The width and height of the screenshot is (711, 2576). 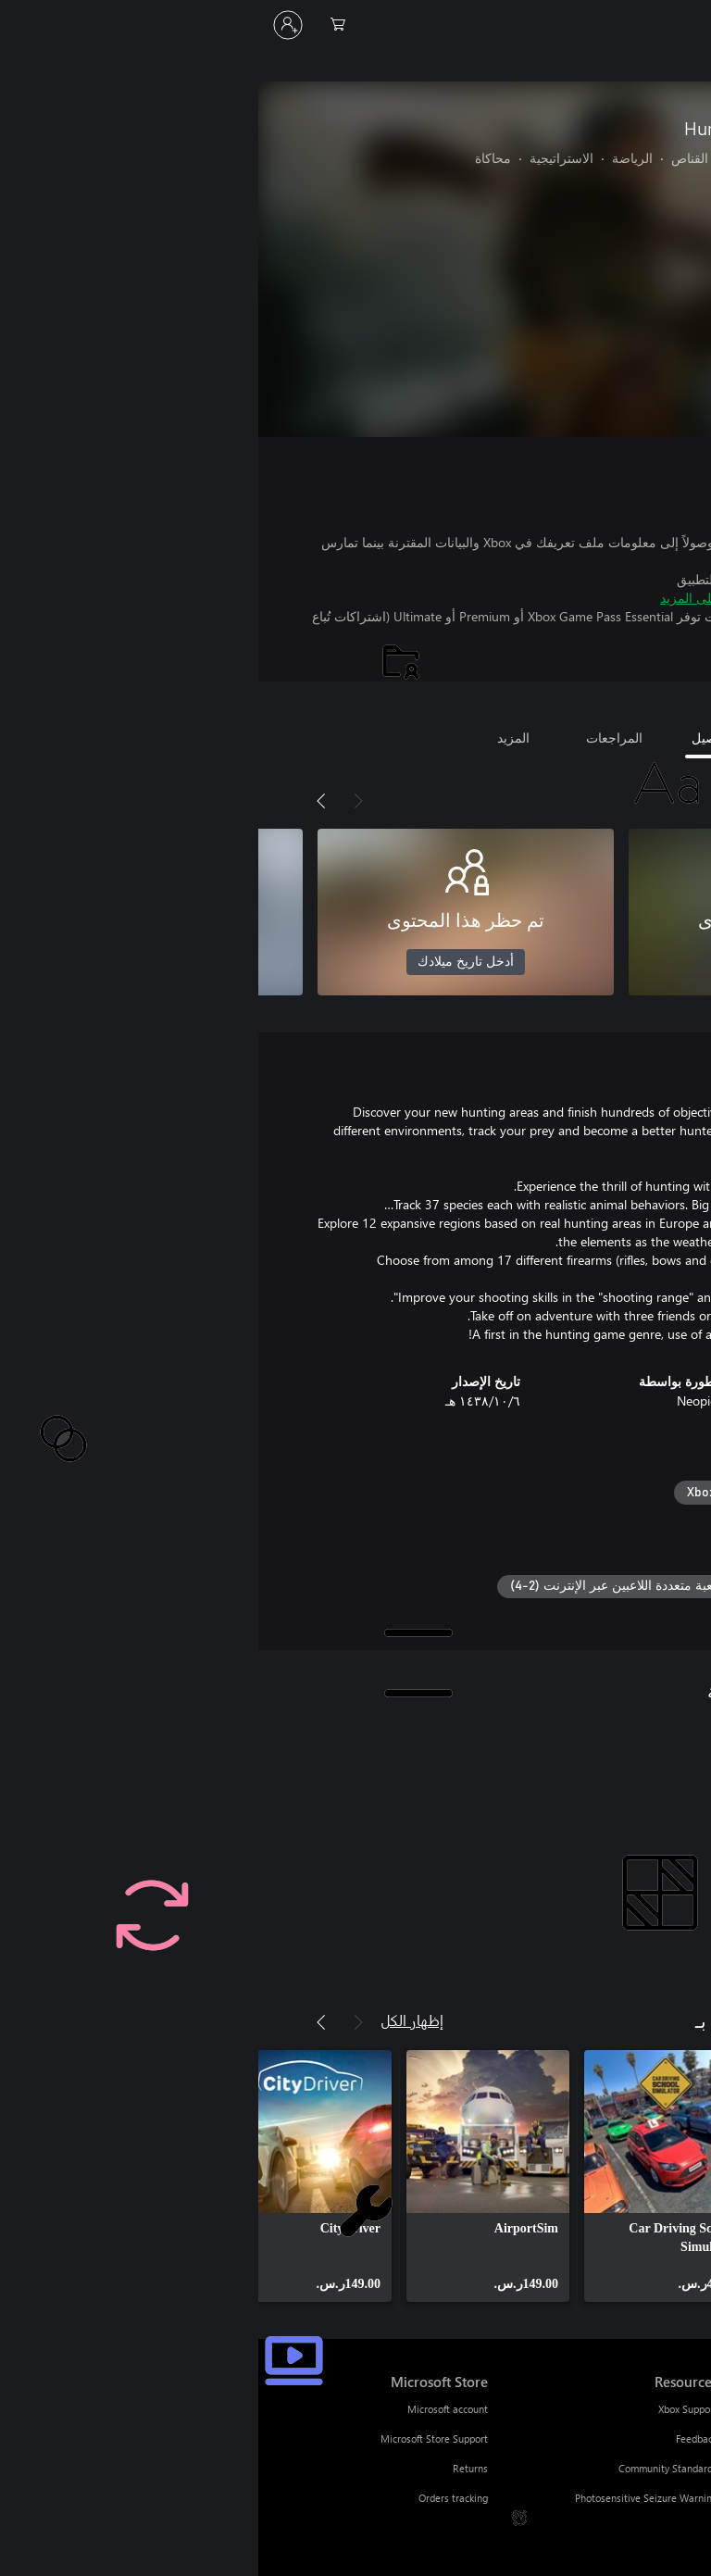 I want to click on intersect or merge two shapes, so click(x=63, y=1438).